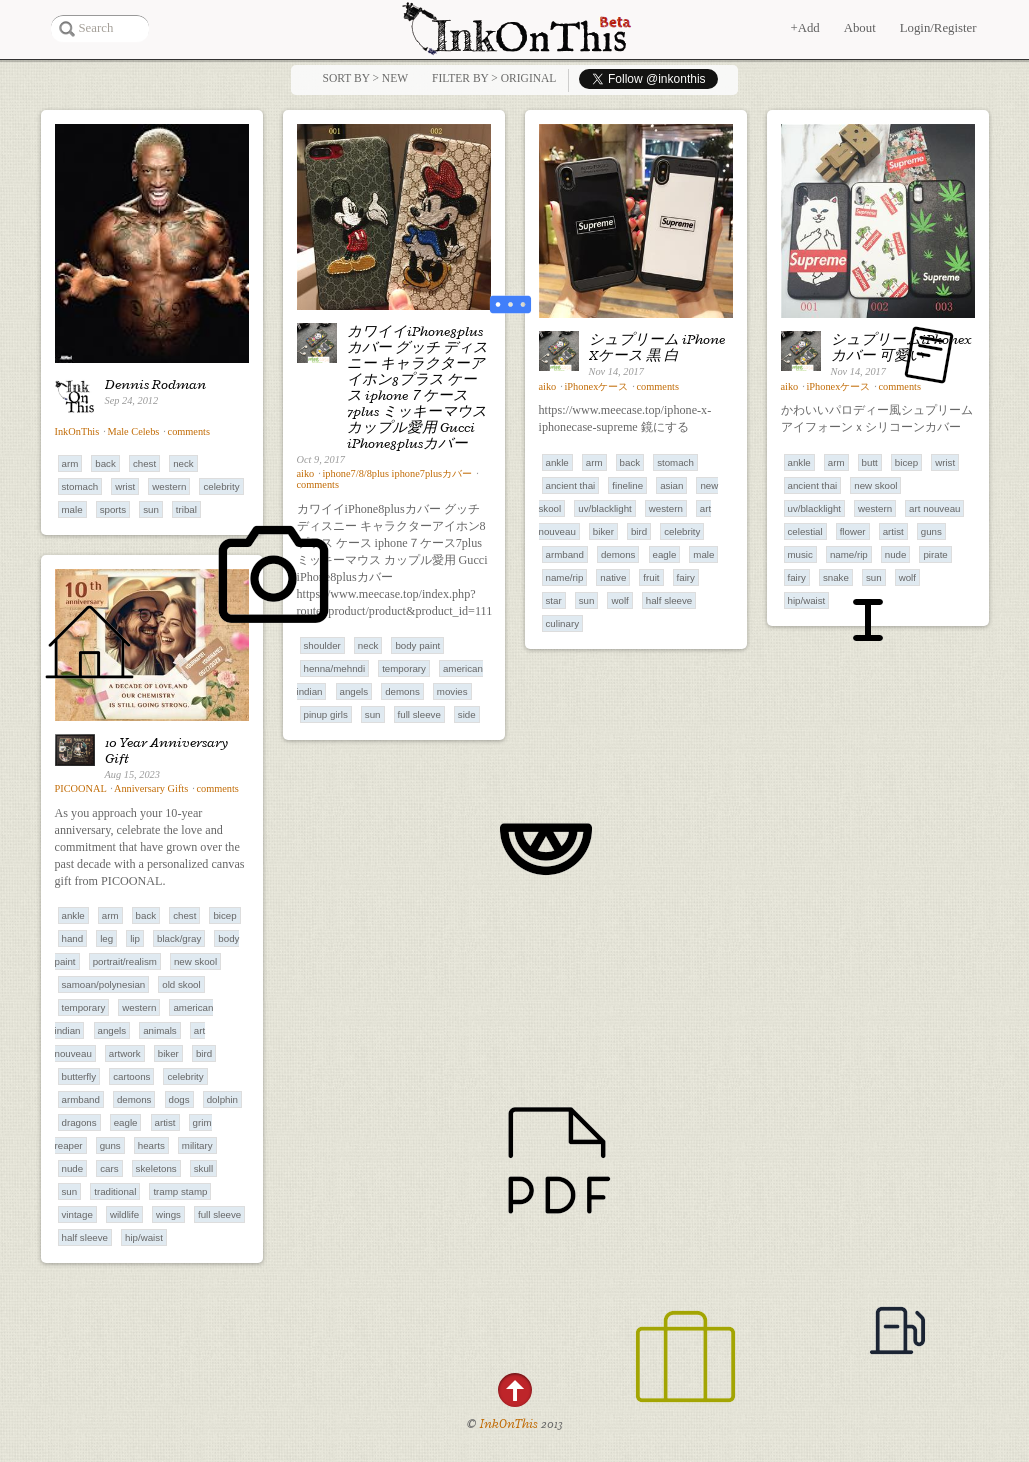 The height and width of the screenshot is (1462, 1029). Describe the element at coordinates (895, 1330) in the screenshot. I see `find nearby gas stations` at that location.